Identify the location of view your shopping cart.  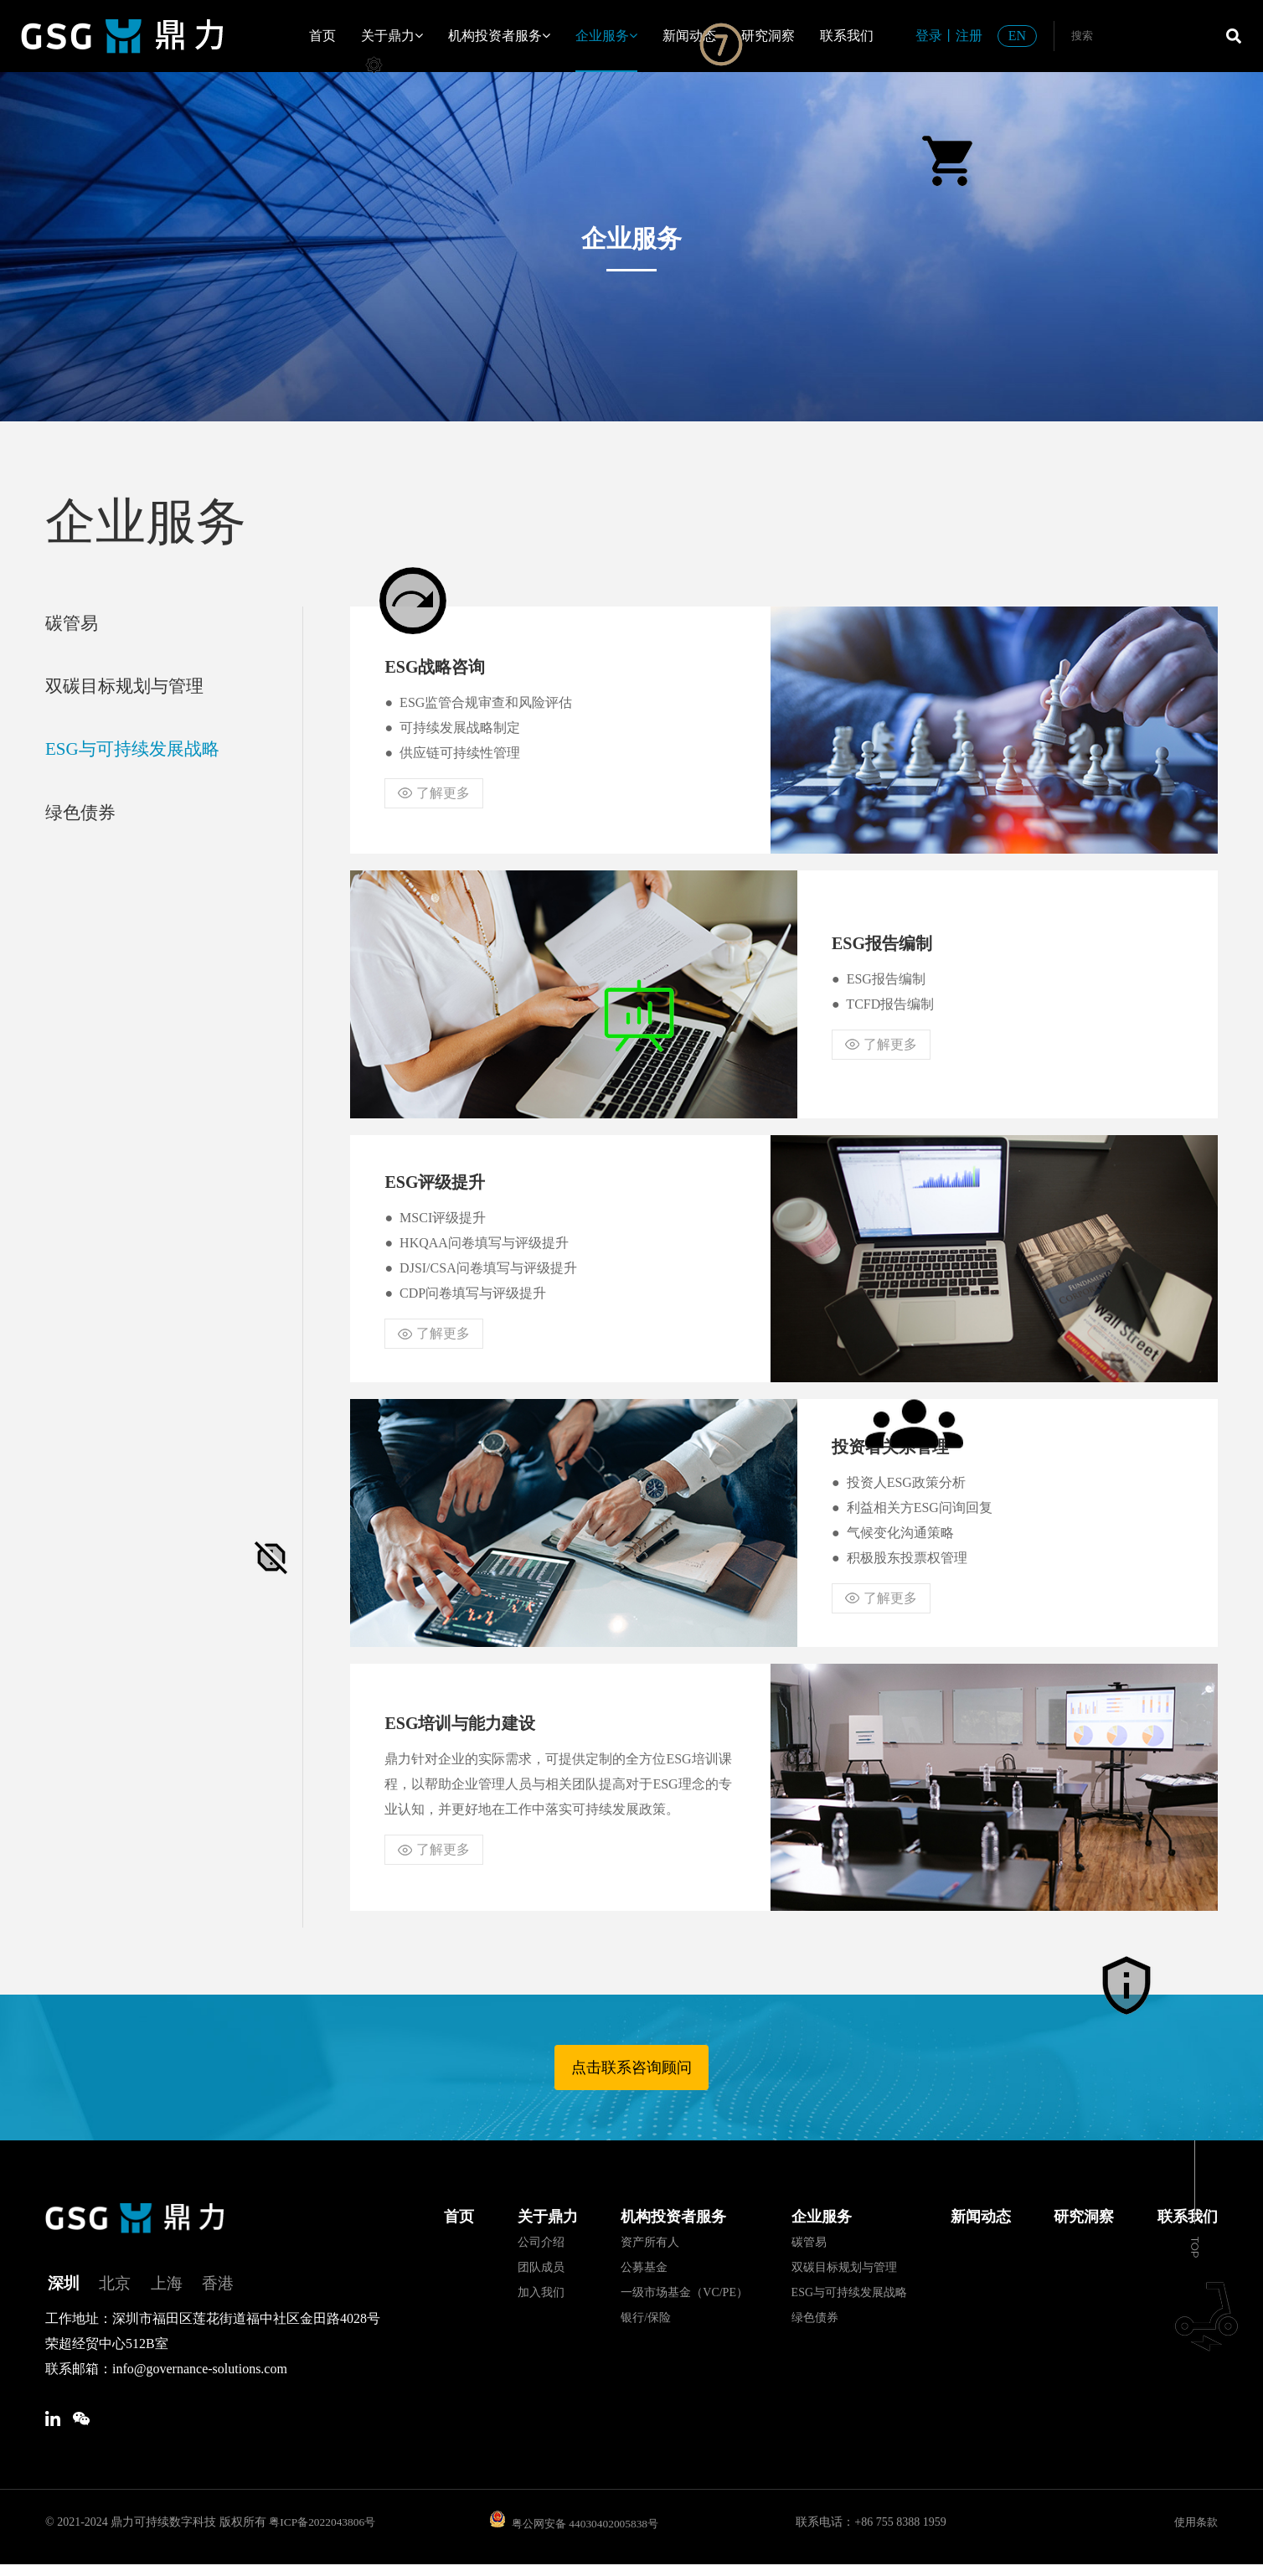
(950, 161).